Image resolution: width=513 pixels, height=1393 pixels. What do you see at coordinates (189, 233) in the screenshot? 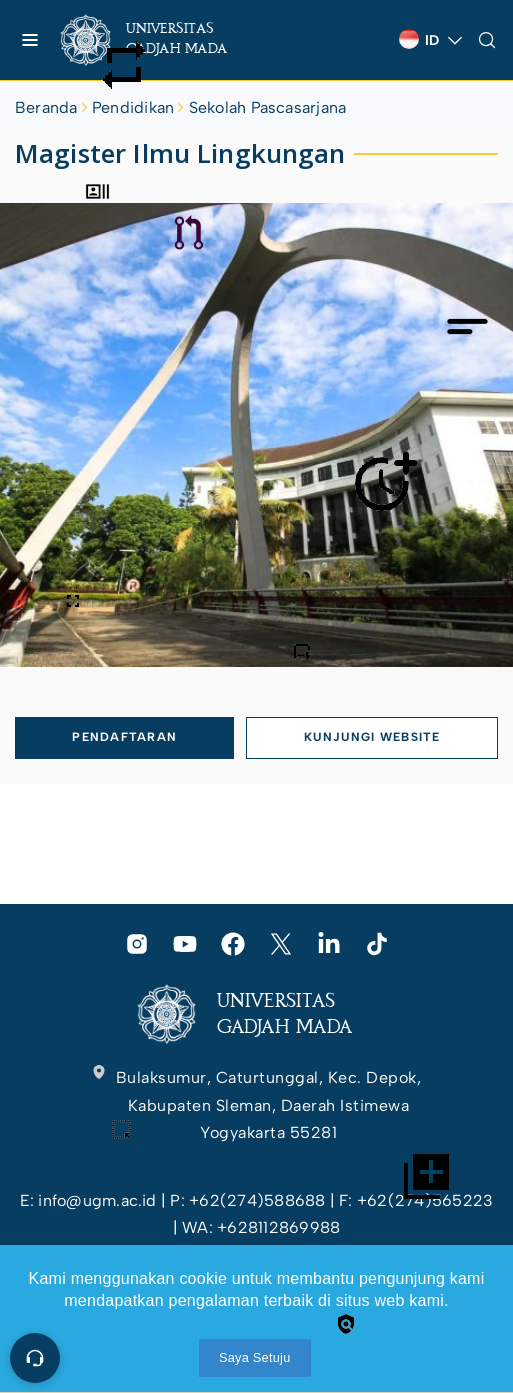
I see `create a new pull request` at bounding box center [189, 233].